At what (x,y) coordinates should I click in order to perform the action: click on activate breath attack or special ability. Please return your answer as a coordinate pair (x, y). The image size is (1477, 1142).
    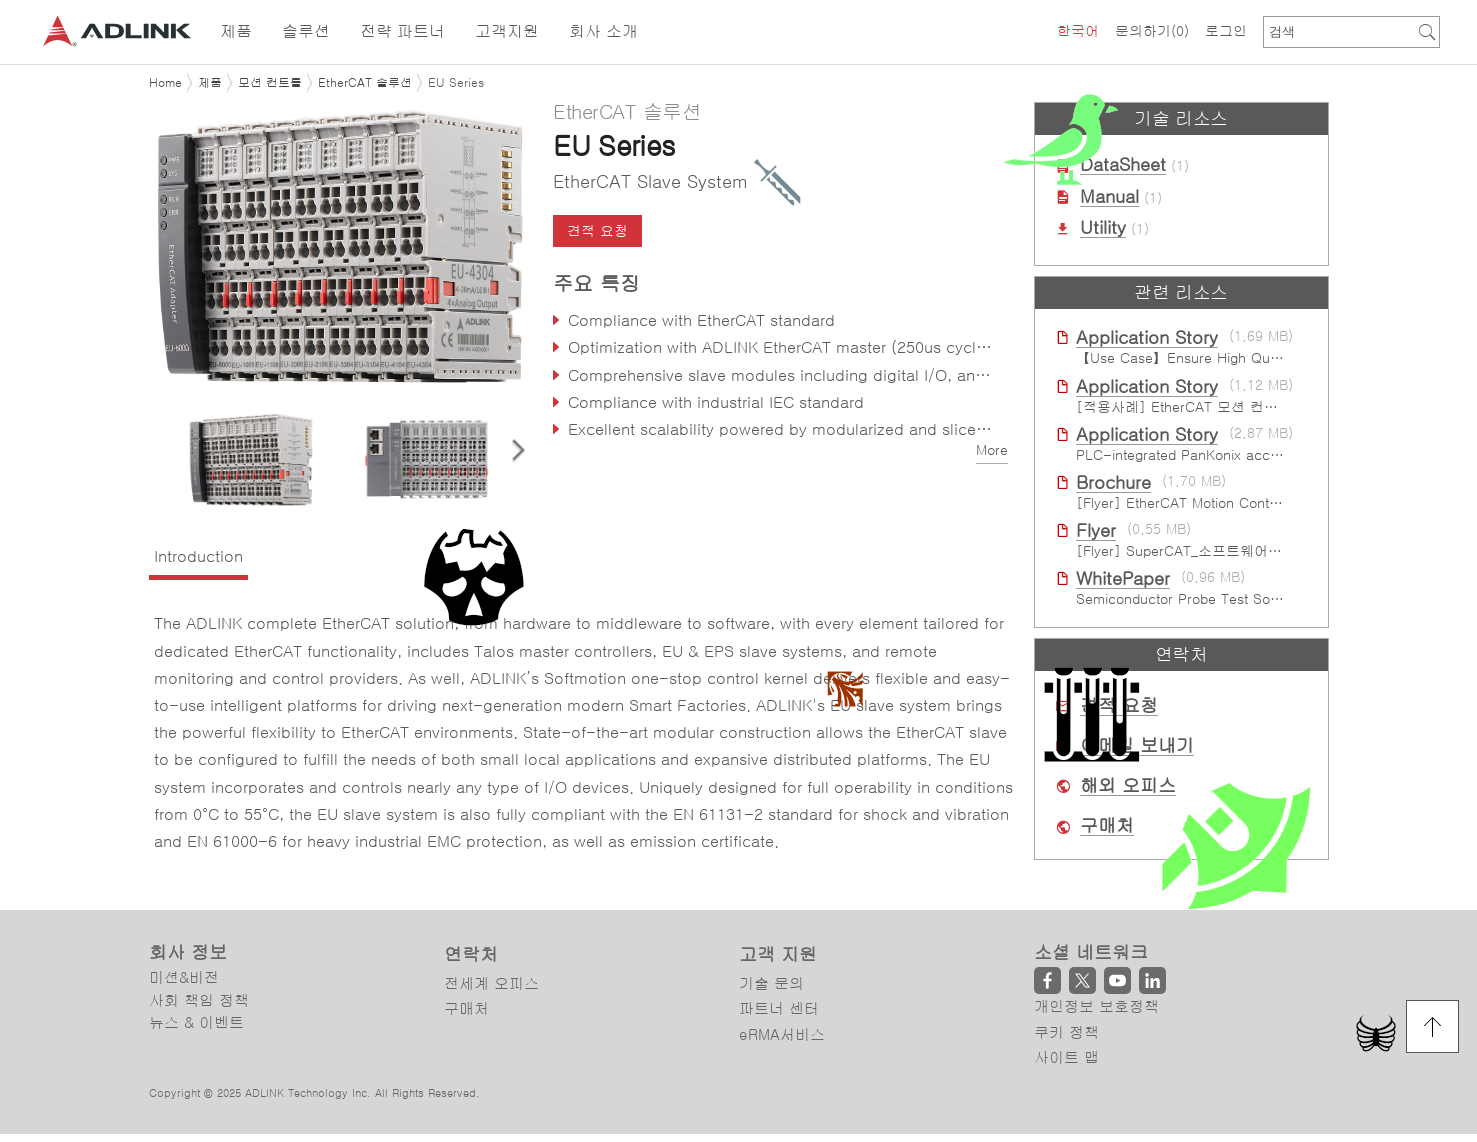
    Looking at the image, I should click on (845, 689).